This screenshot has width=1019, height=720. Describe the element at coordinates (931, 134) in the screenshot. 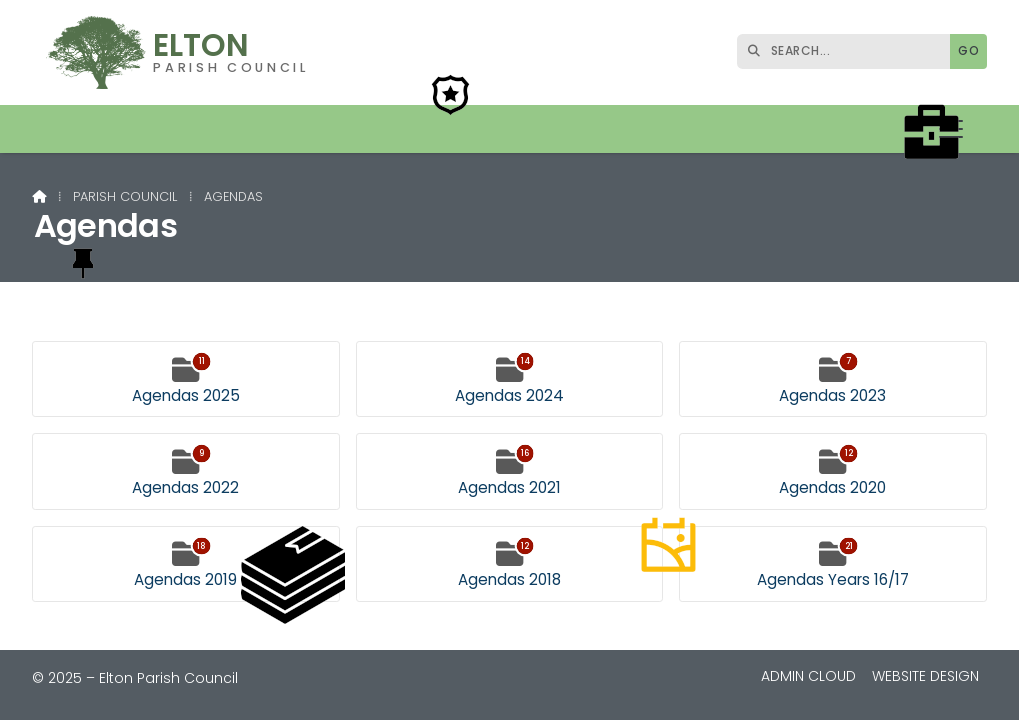

I see `access work or business documents` at that location.